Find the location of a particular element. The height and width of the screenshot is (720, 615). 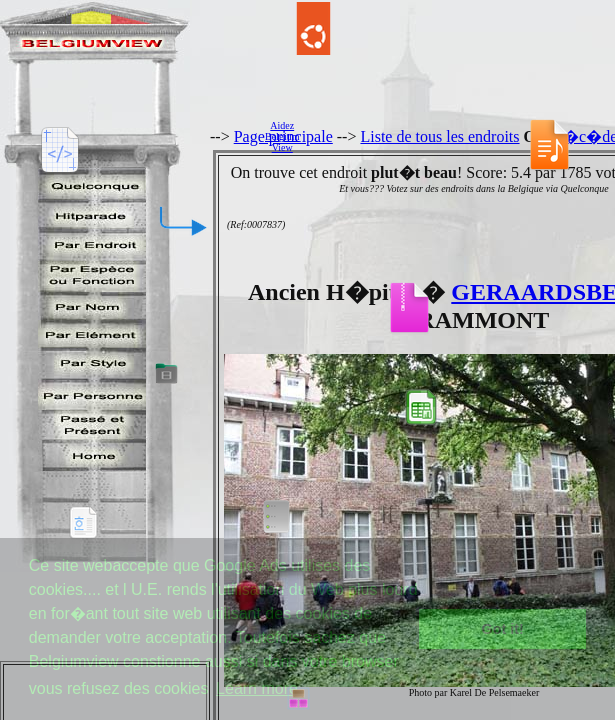

access network server settings is located at coordinates (276, 516).